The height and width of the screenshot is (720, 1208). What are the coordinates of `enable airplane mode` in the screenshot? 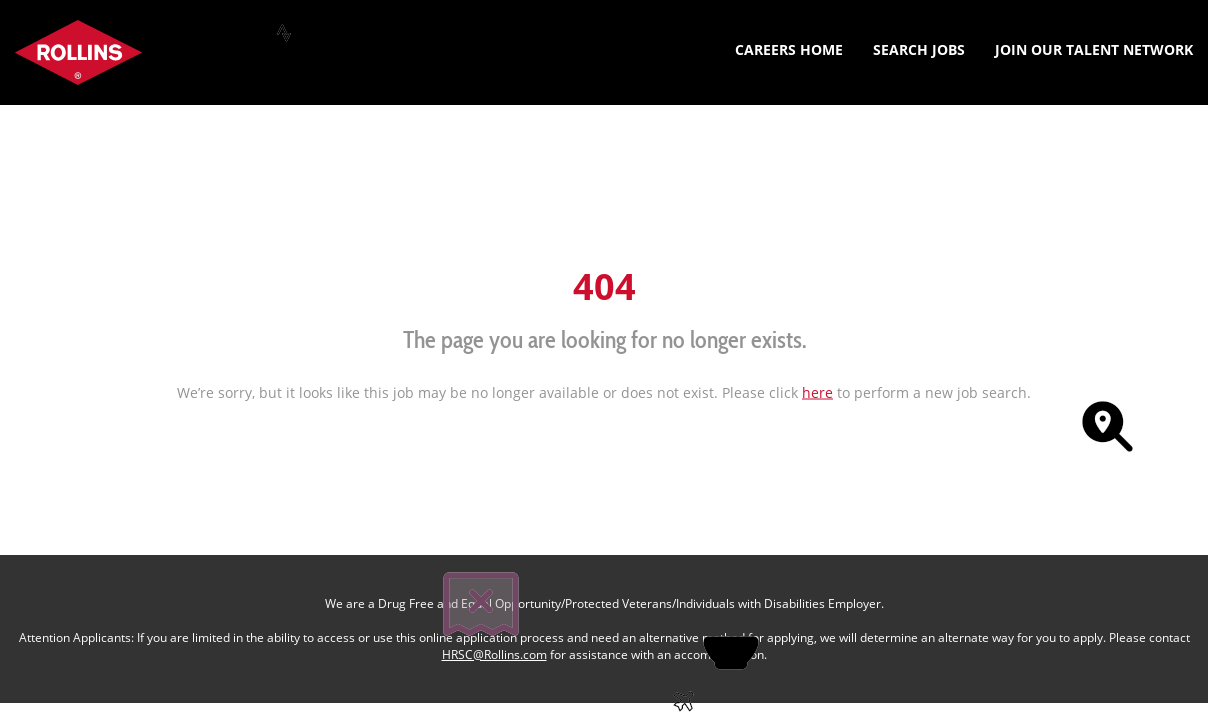 It's located at (684, 701).